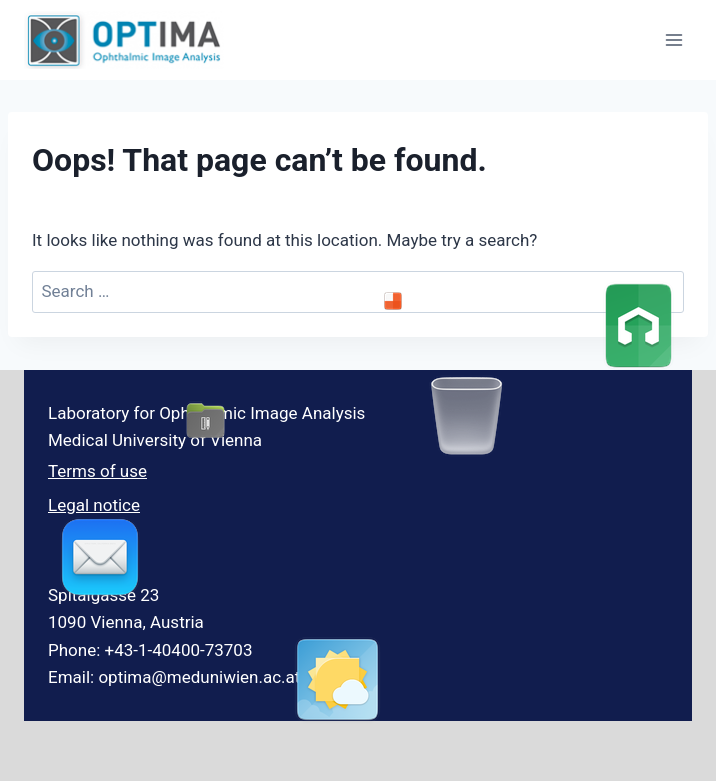  What do you see at coordinates (205, 420) in the screenshot?
I see `open templates folder` at bounding box center [205, 420].